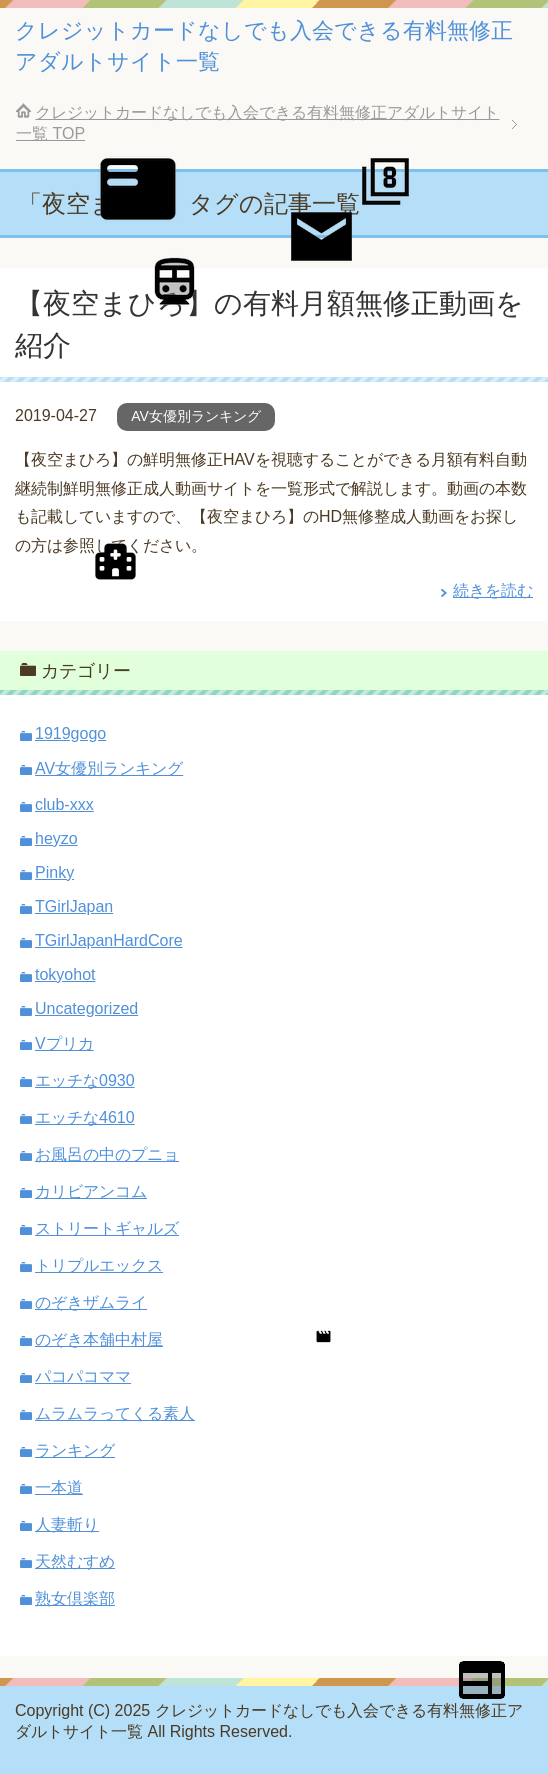  Describe the element at coordinates (321, 236) in the screenshot. I see `open your email inbox` at that location.